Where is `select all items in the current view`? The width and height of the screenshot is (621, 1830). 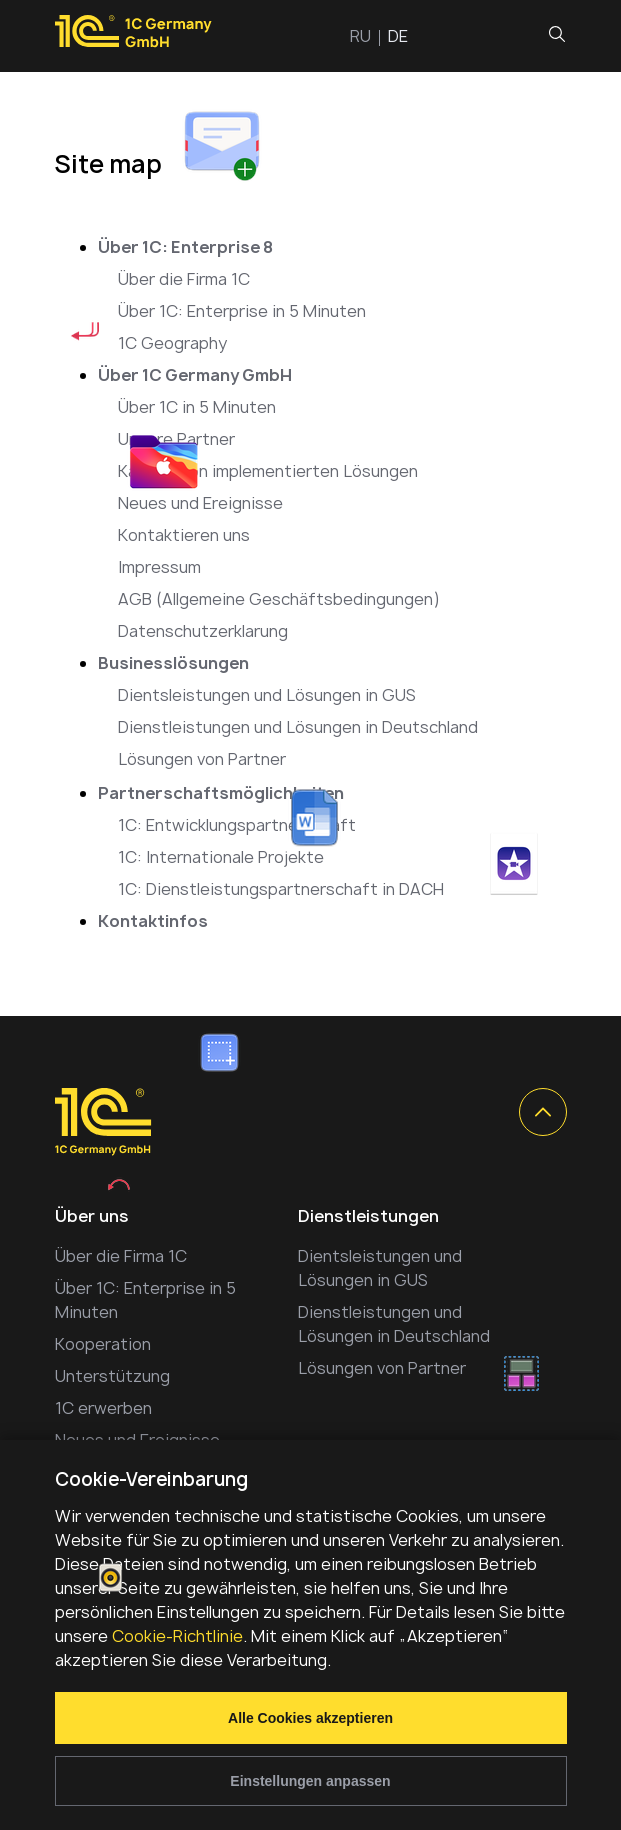 select all items in the current view is located at coordinates (521, 1373).